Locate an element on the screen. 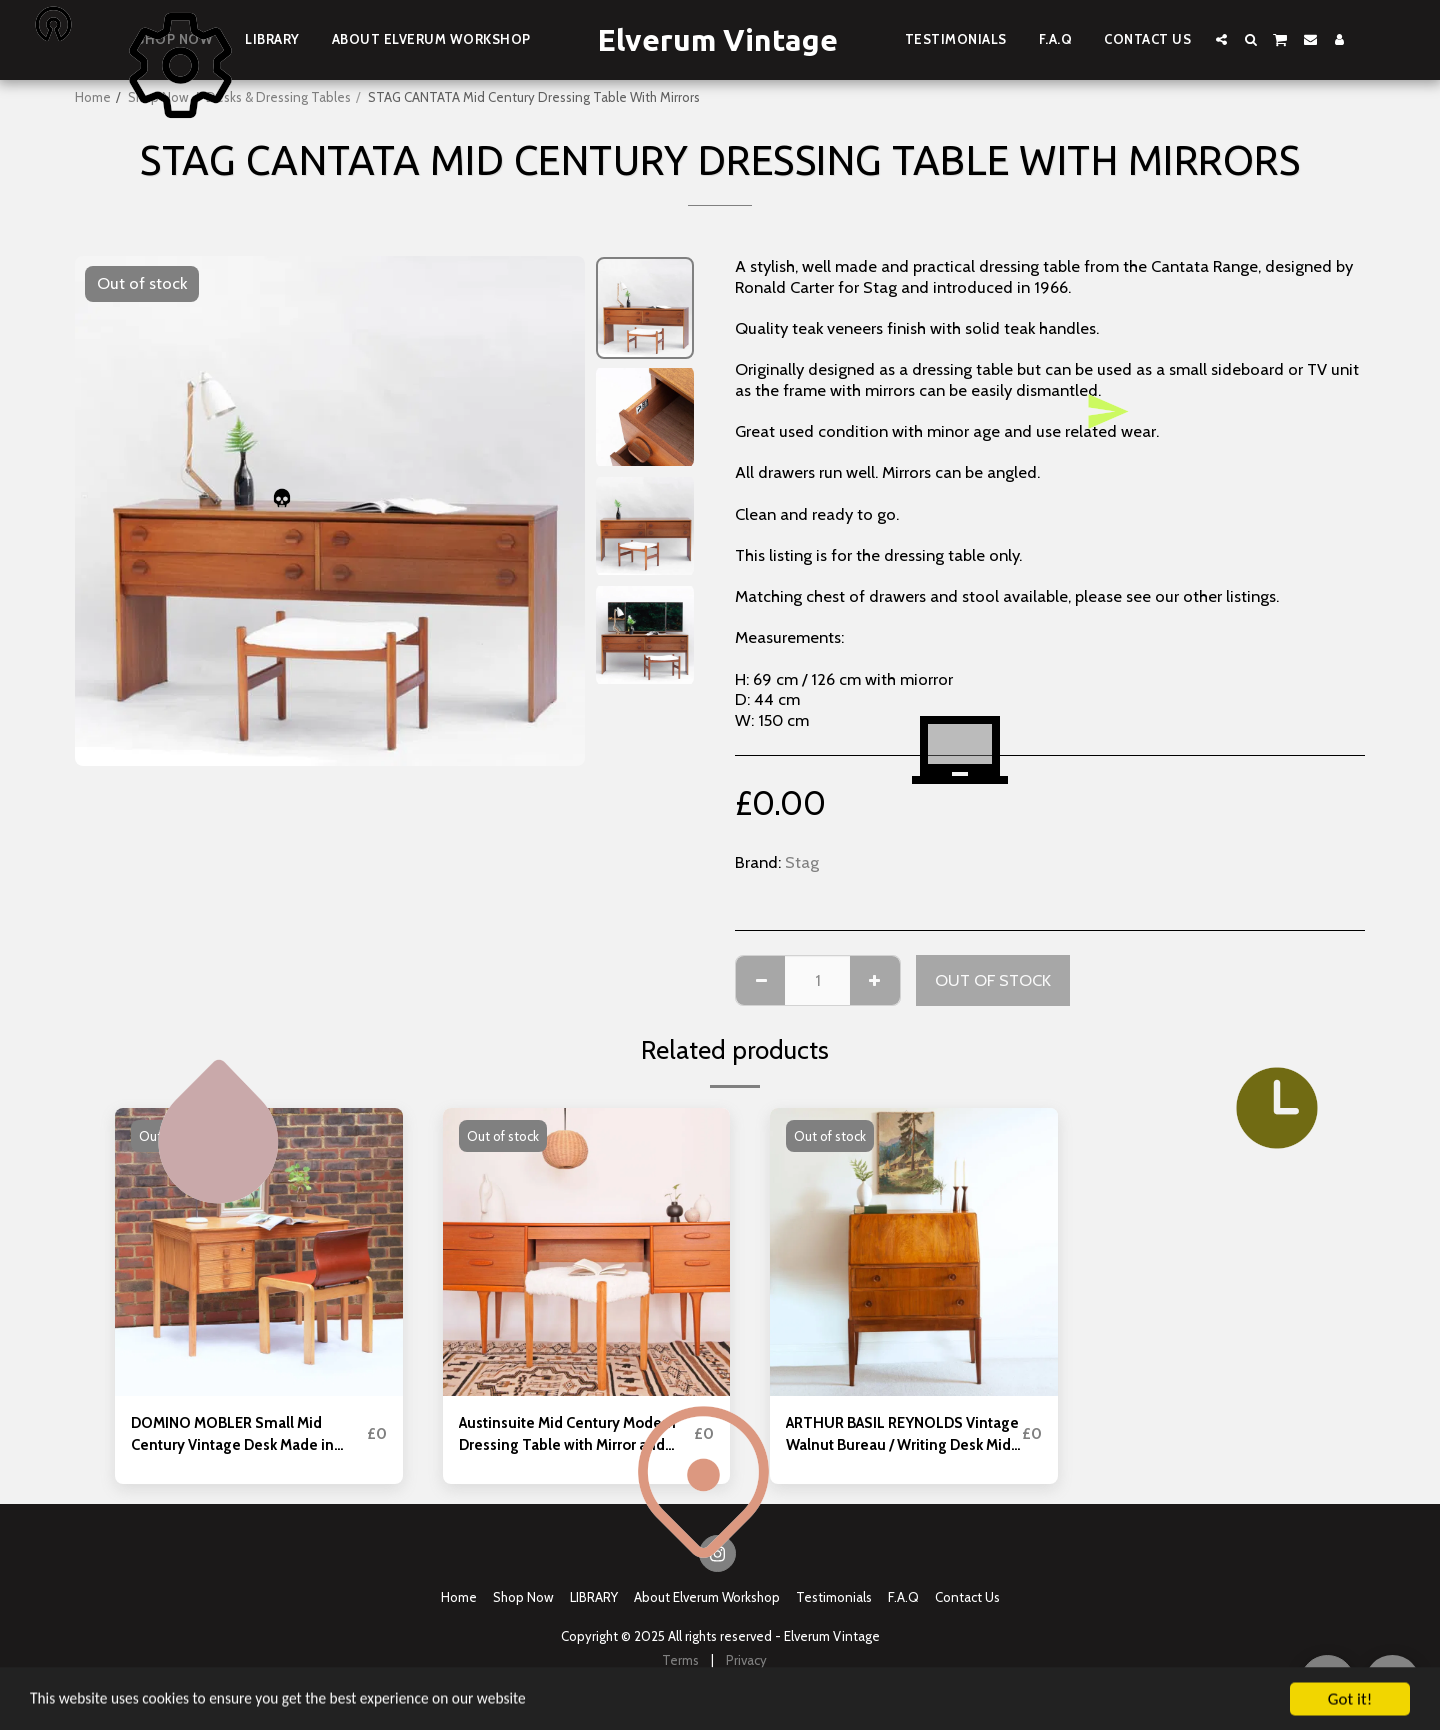  access chromebook or laptop settings is located at coordinates (960, 752).